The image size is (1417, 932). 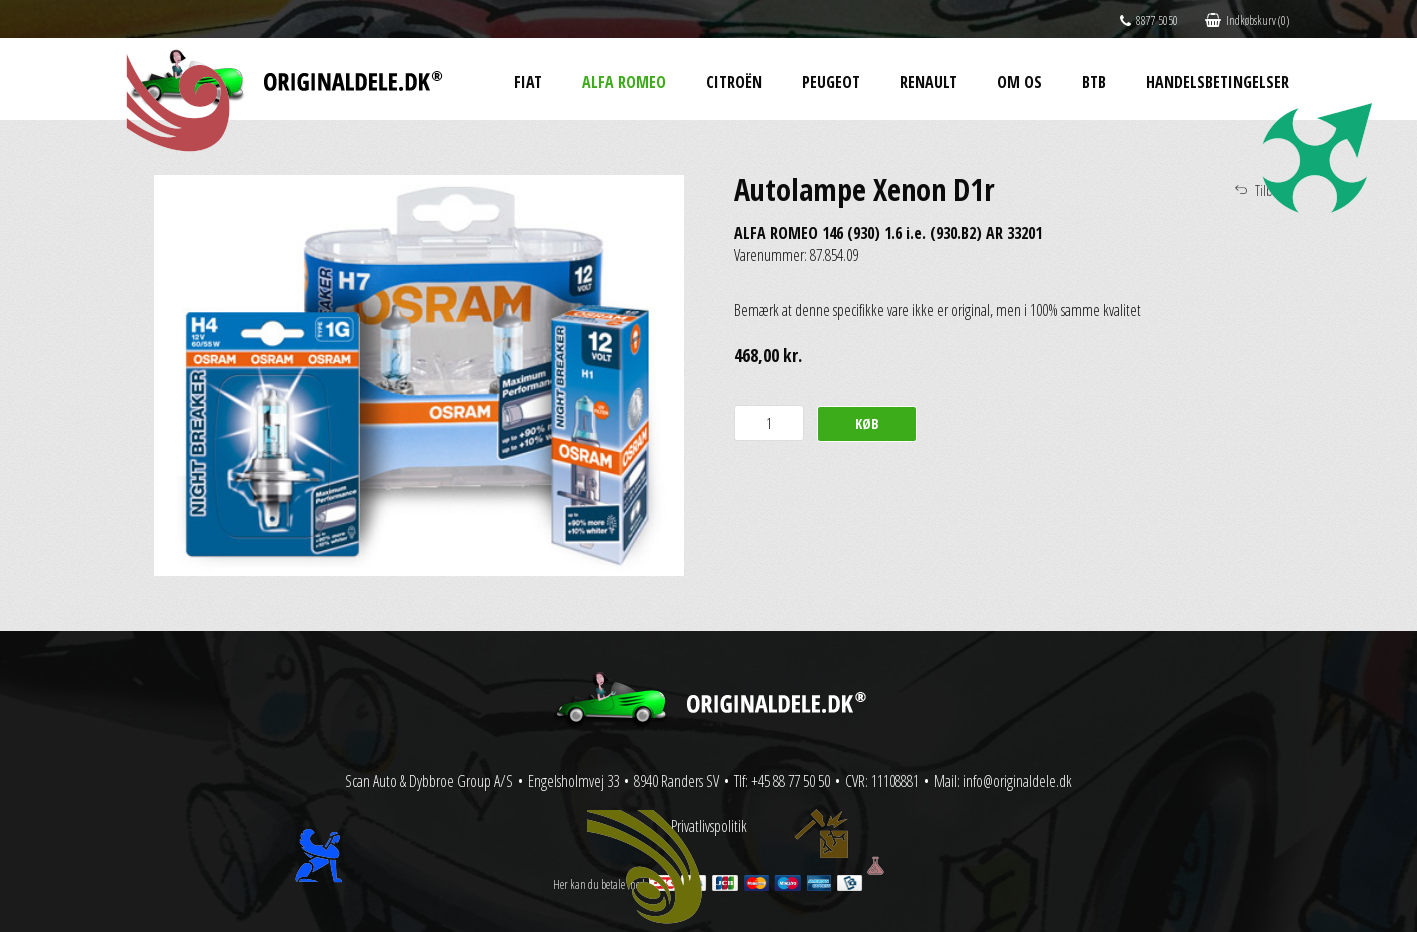 What do you see at coordinates (875, 865) in the screenshot?
I see `access the chemistry or science section` at bounding box center [875, 865].